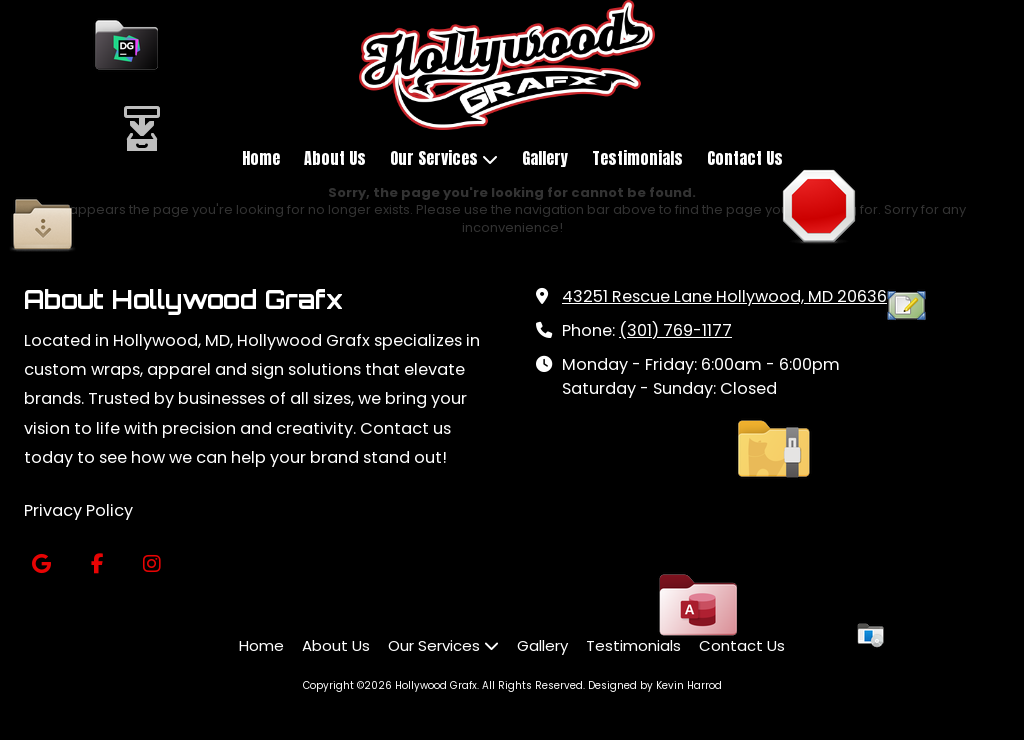 Image resolution: width=1024 pixels, height=740 pixels. What do you see at coordinates (906, 305) in the screenshot?
I see `indicates a file or shortcut saved to desktop` at bounding box center [906, 305].